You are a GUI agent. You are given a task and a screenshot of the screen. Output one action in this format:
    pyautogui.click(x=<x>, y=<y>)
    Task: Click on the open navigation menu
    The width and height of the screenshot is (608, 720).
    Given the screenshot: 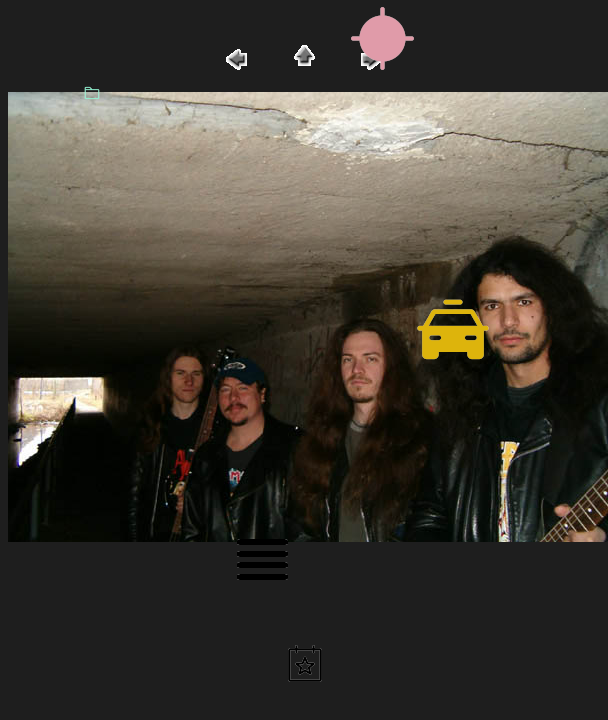 What is the action you would take?
    pyautogui.click(x=262, y=559)
    